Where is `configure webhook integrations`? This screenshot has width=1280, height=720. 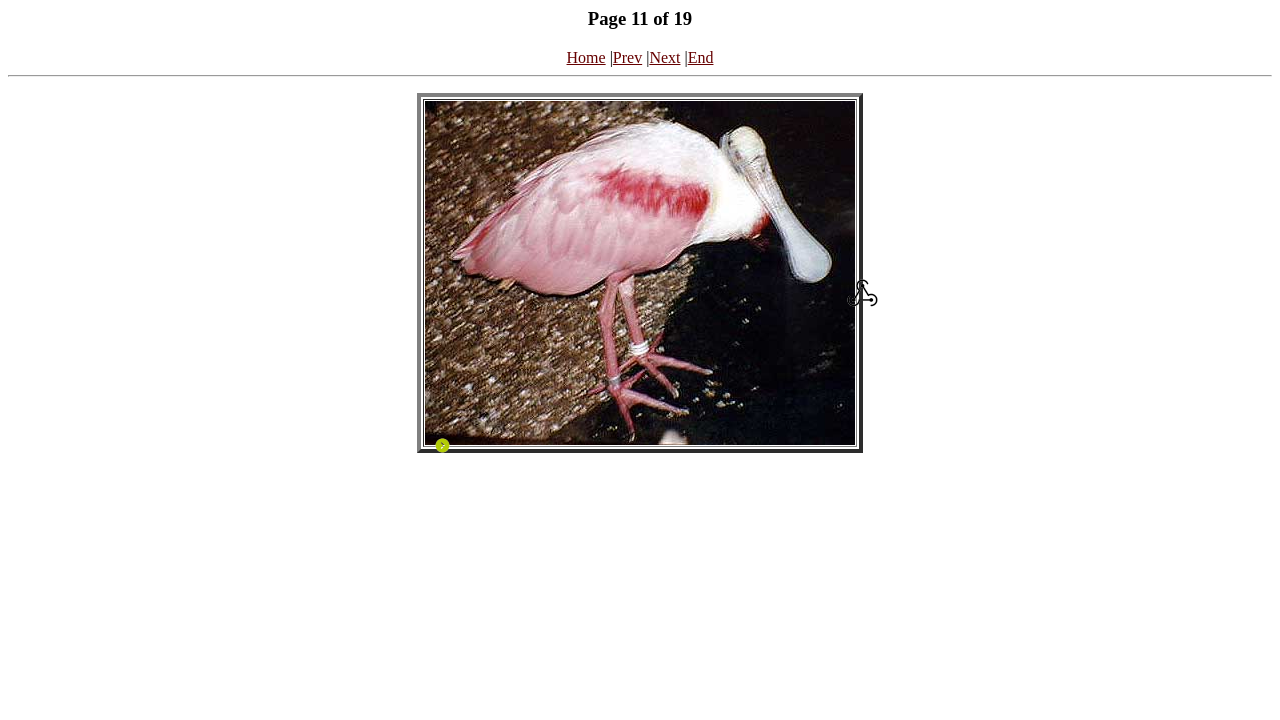
configure webhook integrations is located at coordinates (862, 294).